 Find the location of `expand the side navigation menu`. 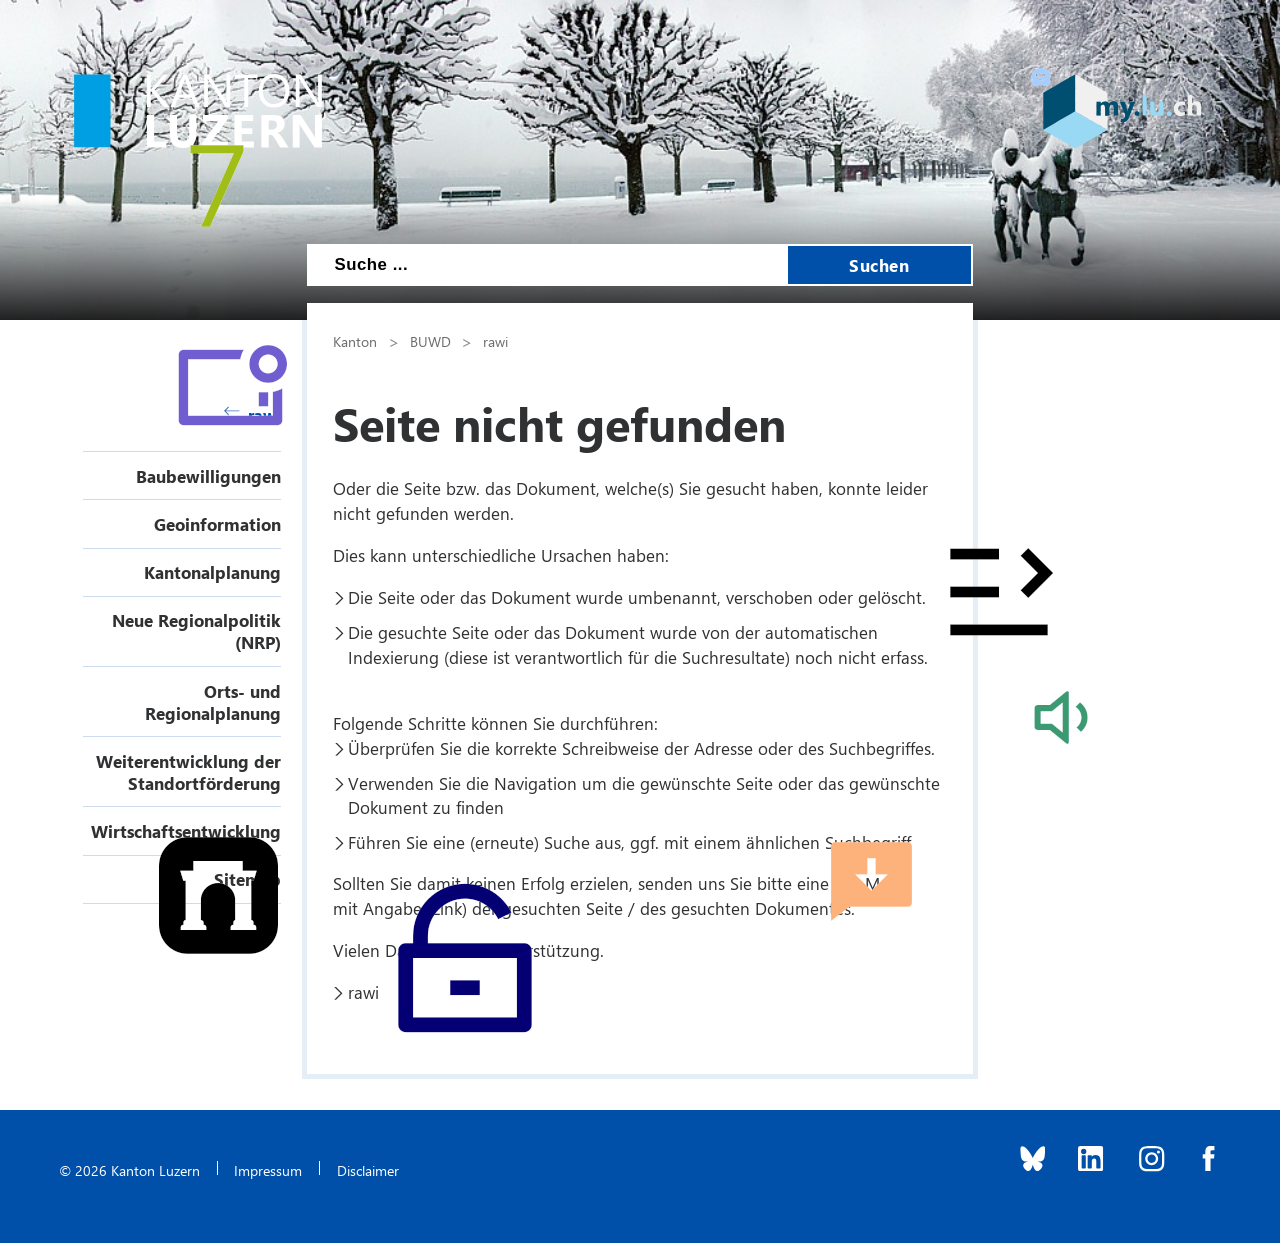

expand the side navigation menu is located at coordinates (999, 592).